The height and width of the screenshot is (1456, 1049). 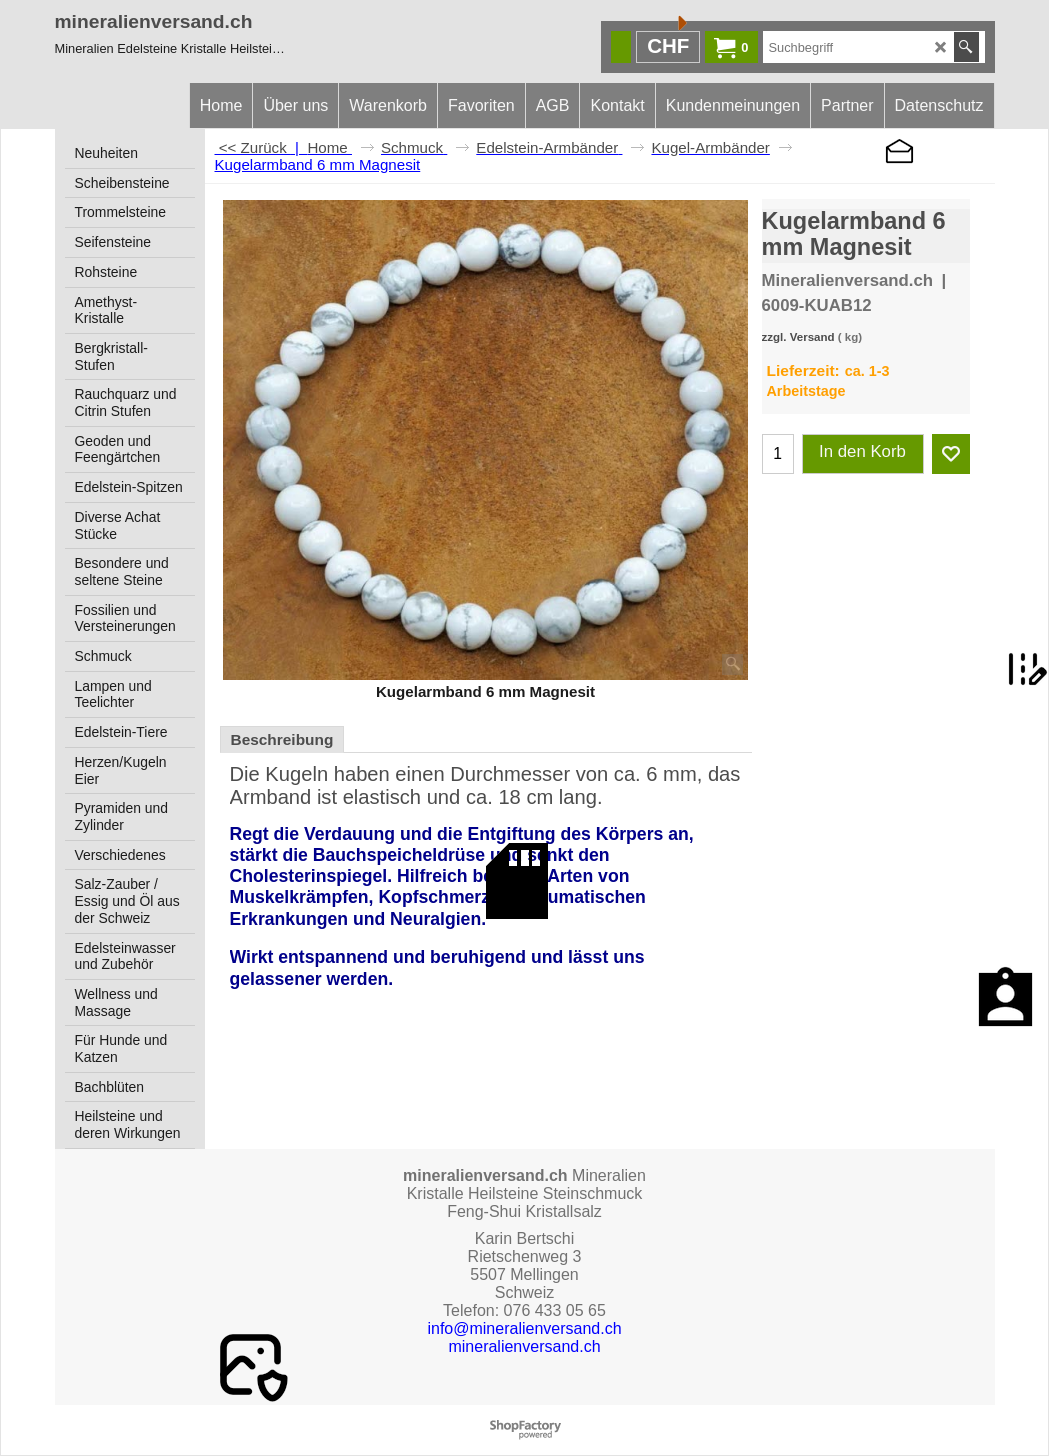 I want to click on protected photo or image, so click(x=250, y=1364).